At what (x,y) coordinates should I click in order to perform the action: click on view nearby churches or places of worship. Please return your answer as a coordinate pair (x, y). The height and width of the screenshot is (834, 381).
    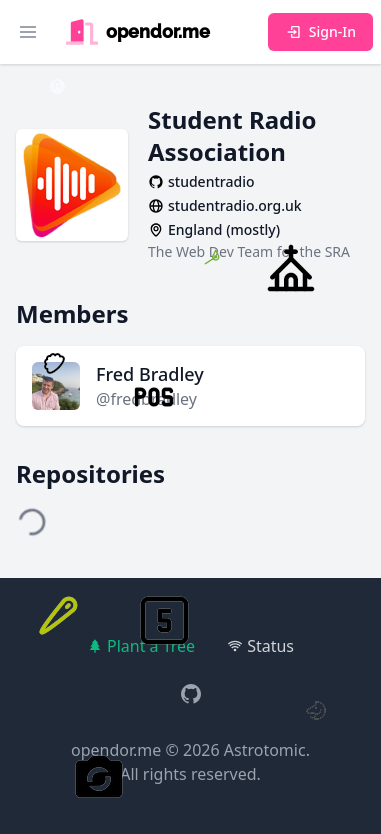
    Looking at the image, I should click on (291, 268).